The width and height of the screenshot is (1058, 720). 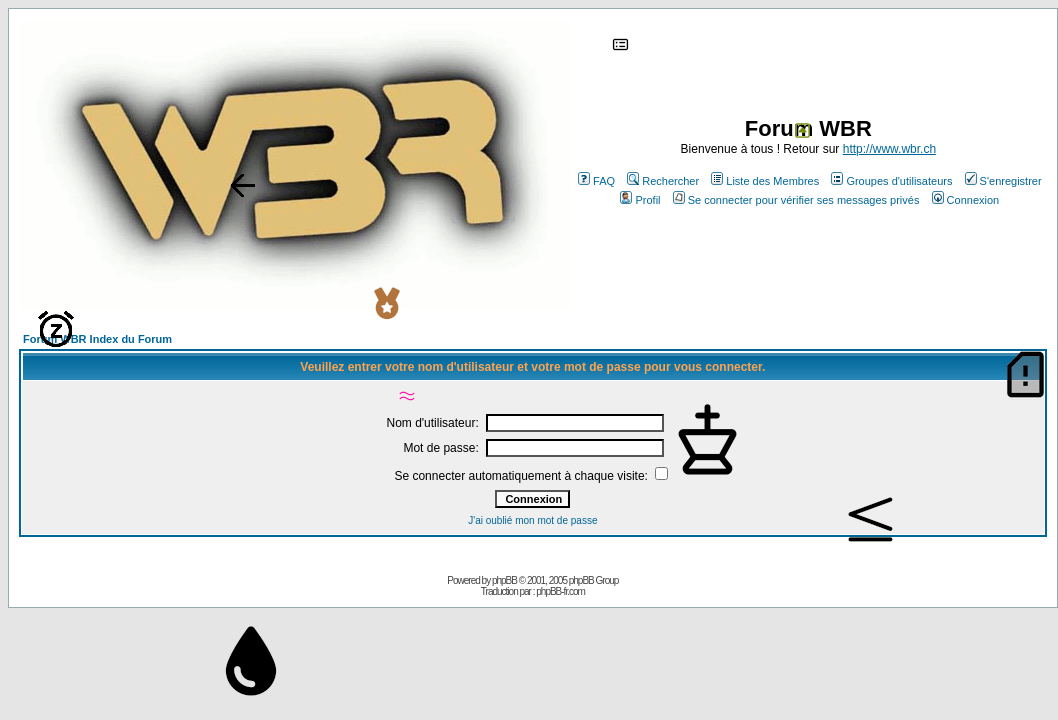 What do you see at coordinates (620, 44) in the screenshot?
I see `view list items or menu options` at bounding box center [620, 44].